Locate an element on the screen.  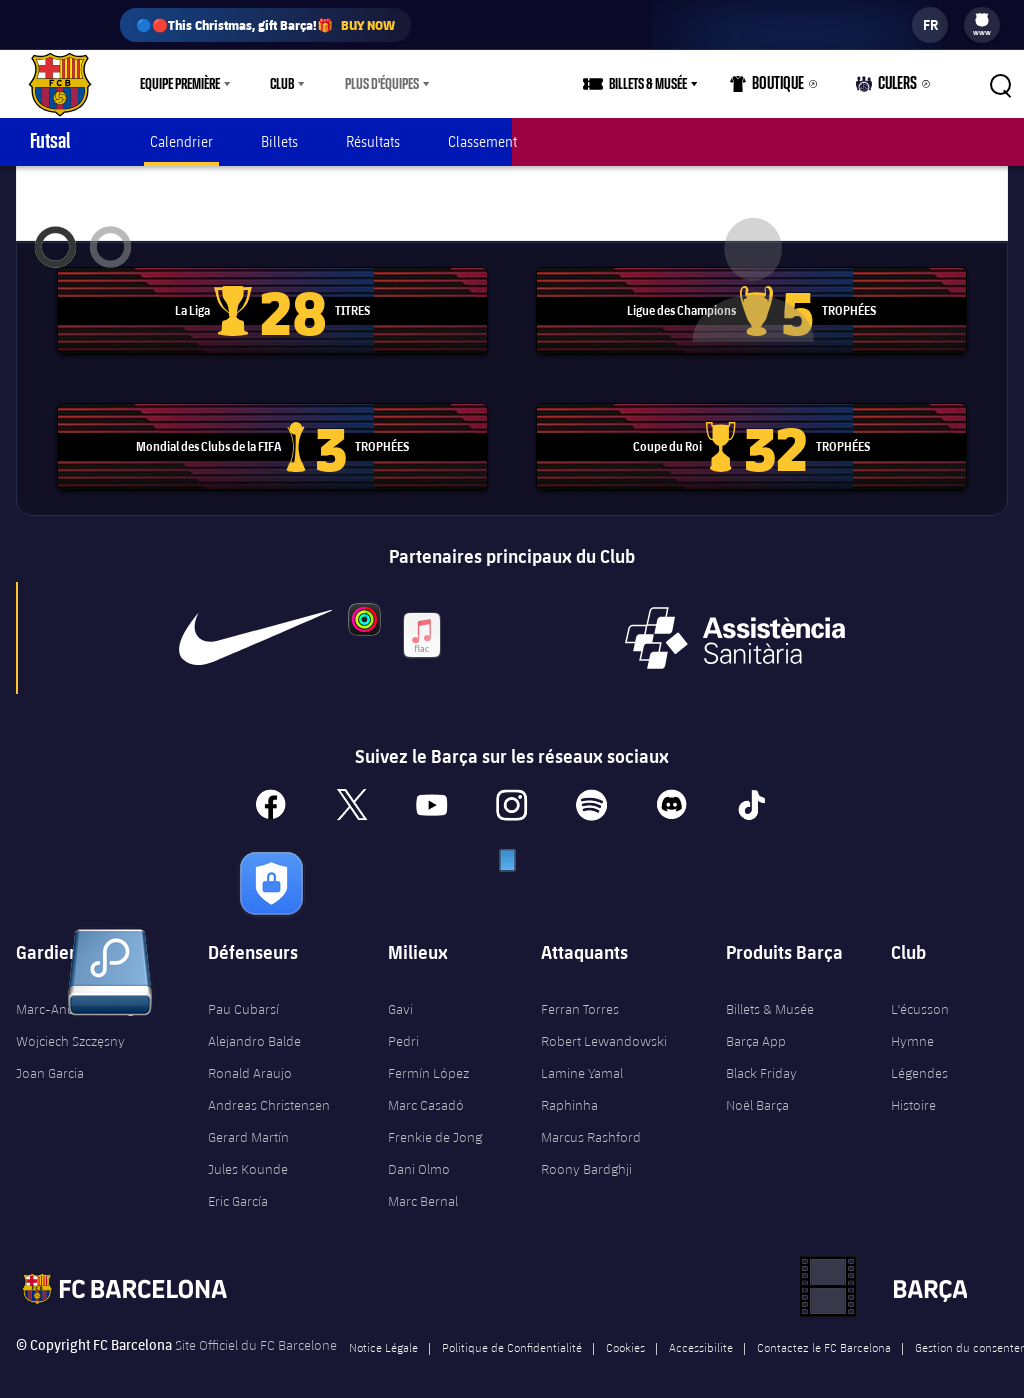
connect your flickr account is located at coordinates (83, 247).